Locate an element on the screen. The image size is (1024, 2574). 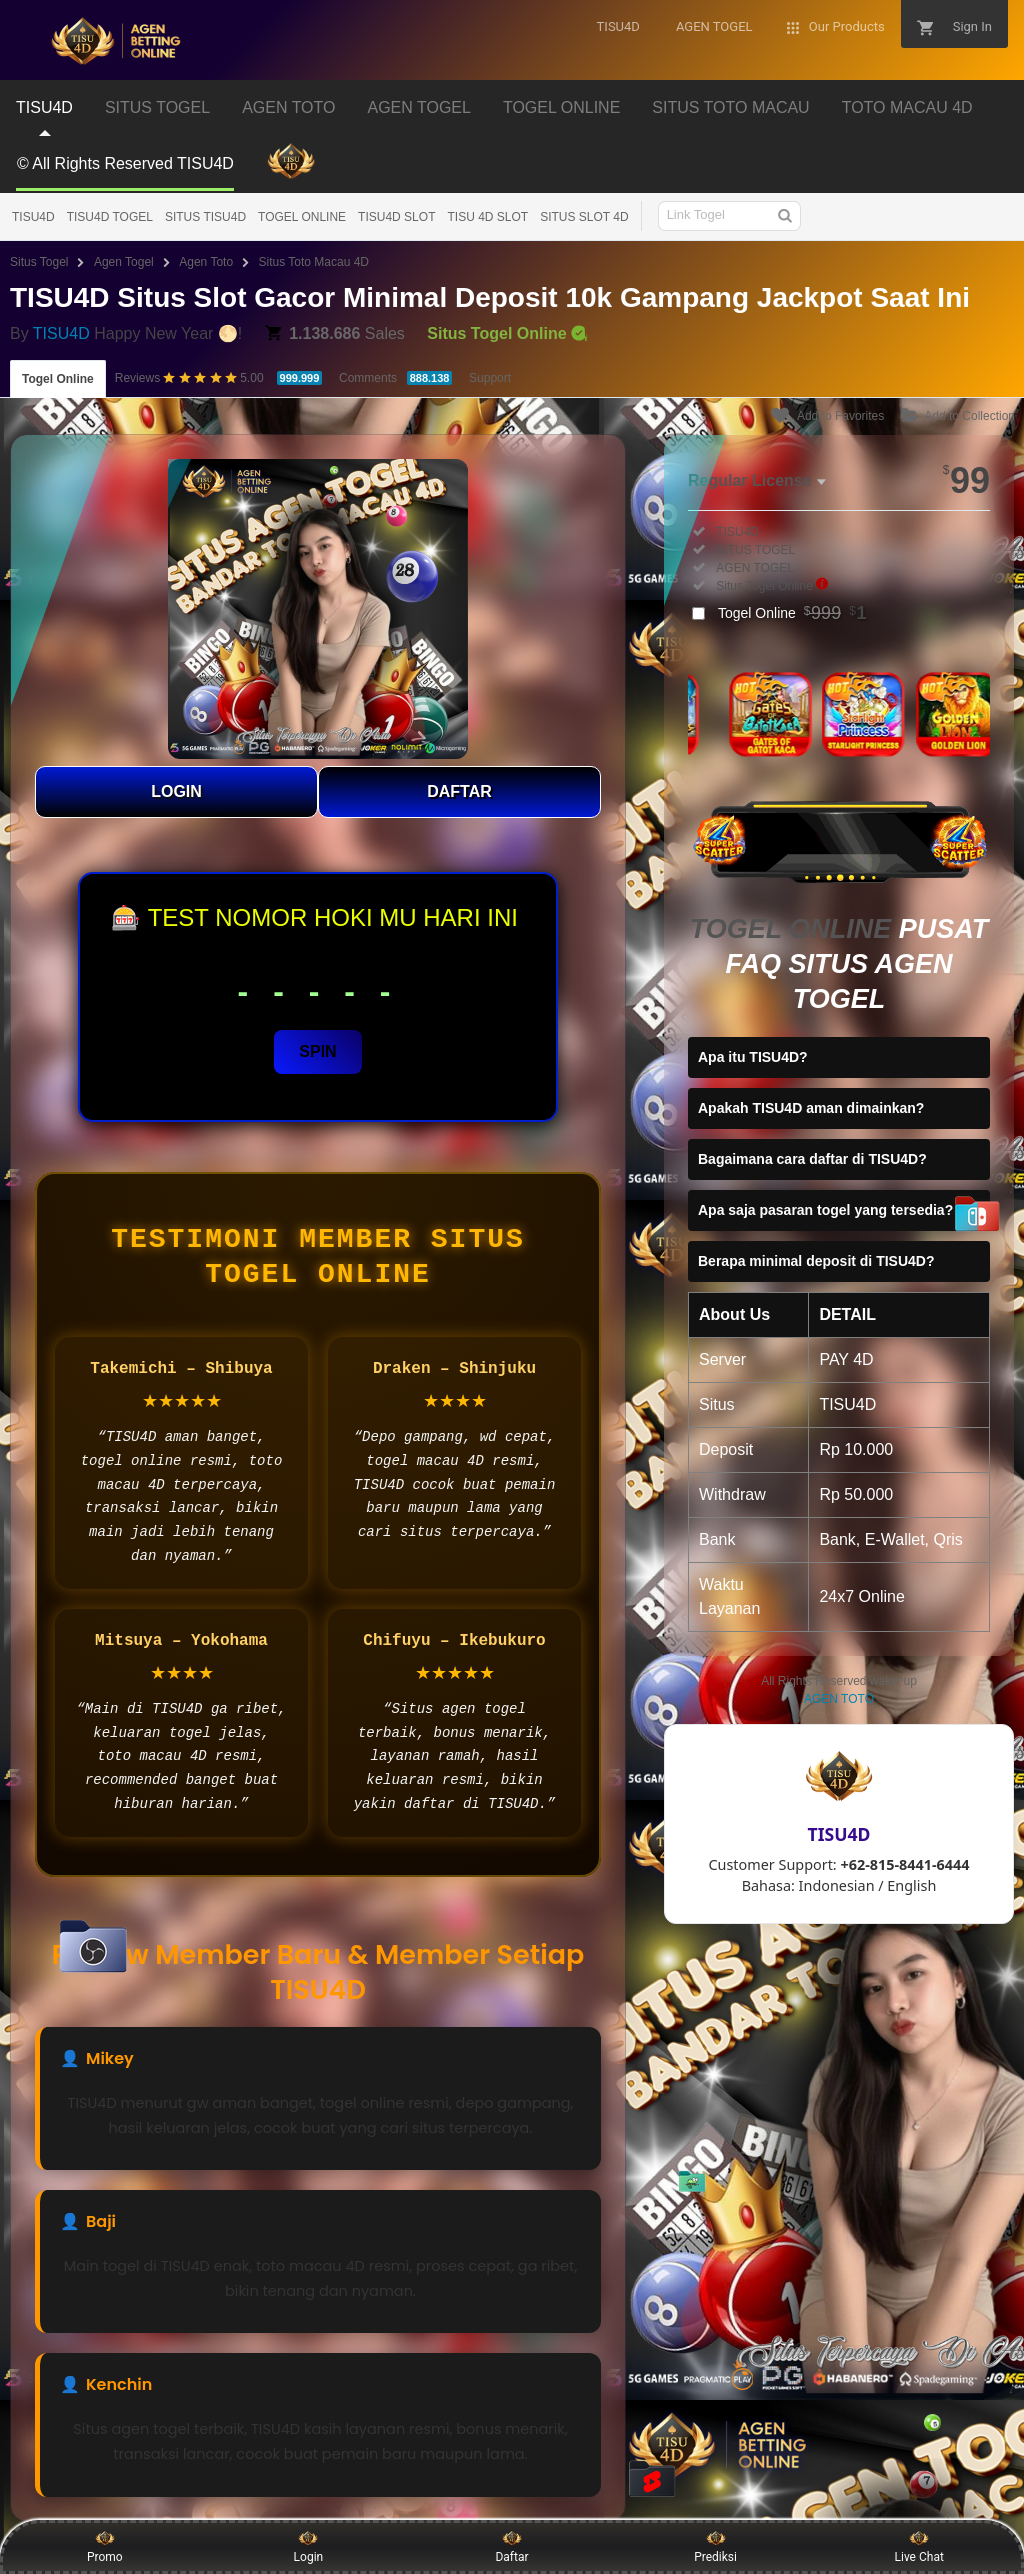
open OBS Studio project files folder is located at coordinates (93, 1948).